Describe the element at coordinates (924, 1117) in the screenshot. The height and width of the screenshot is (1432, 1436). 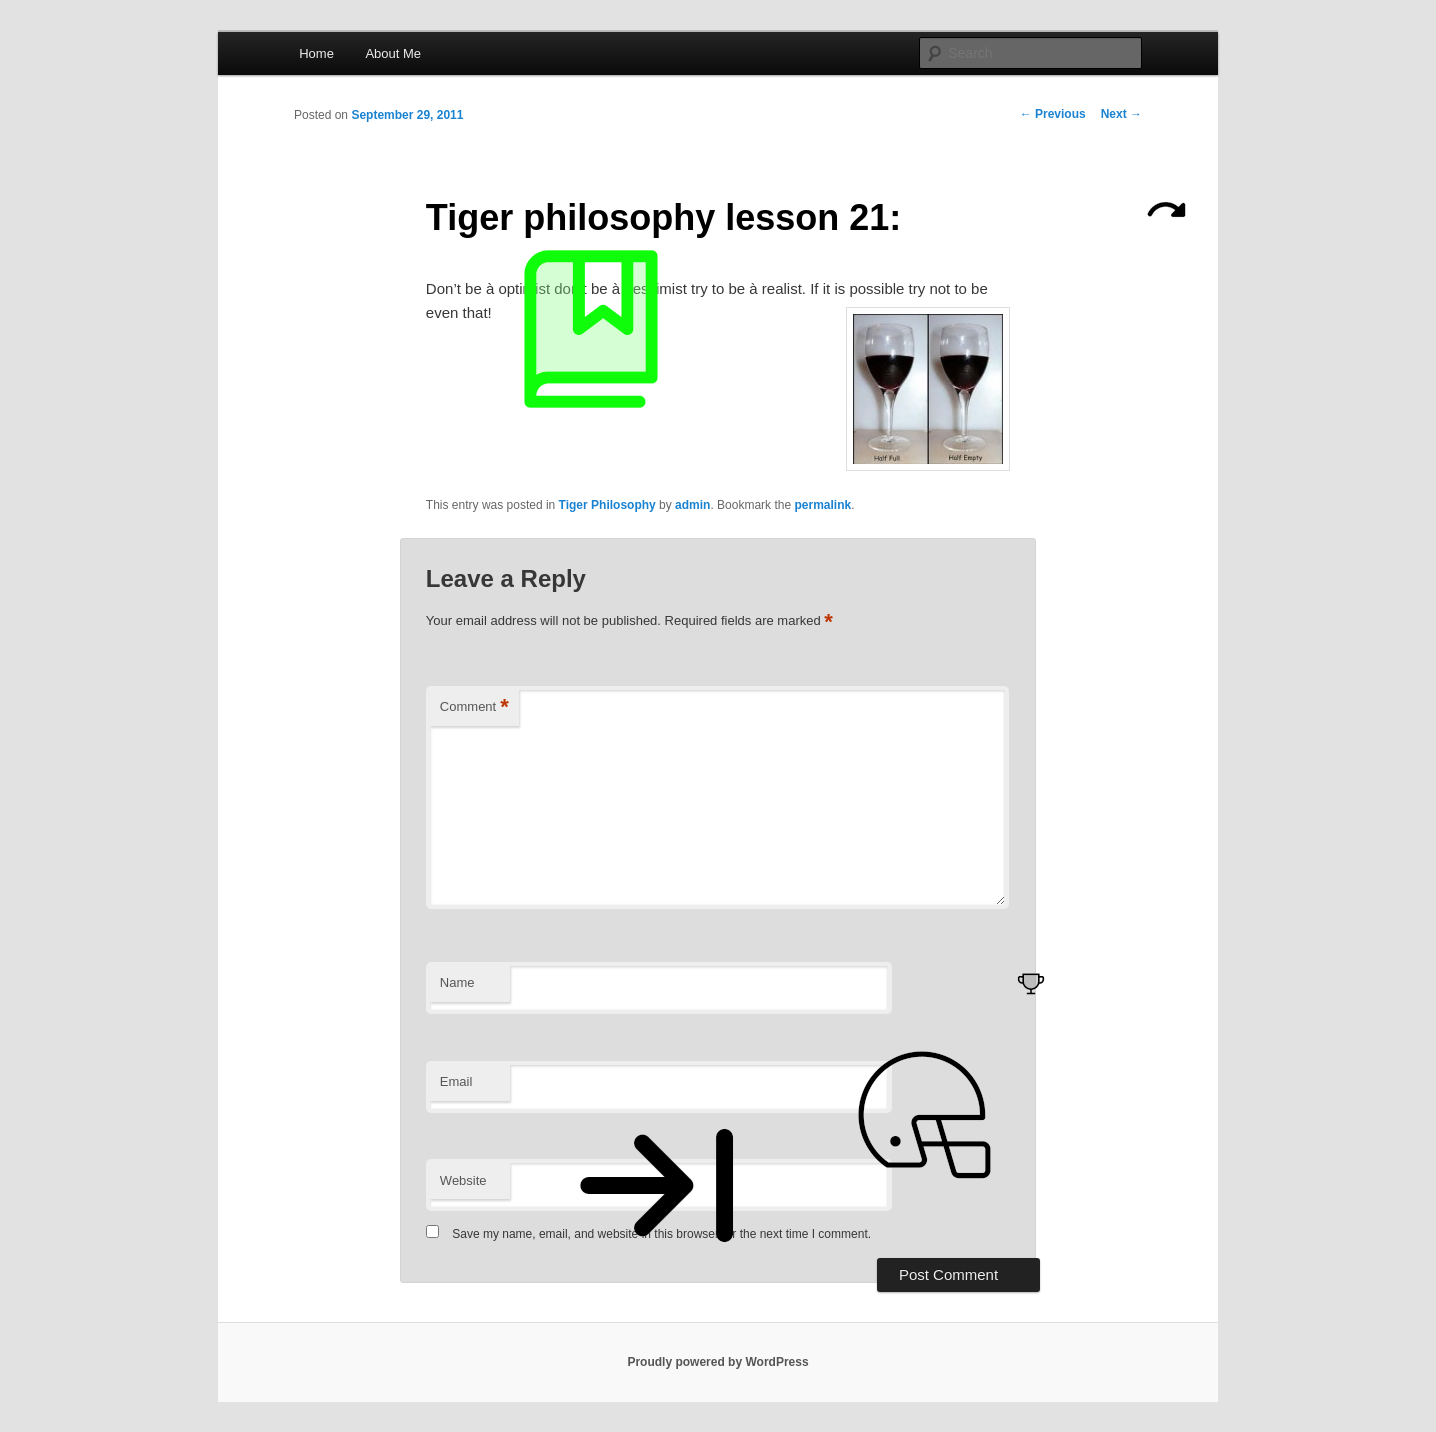
I see `access football or sports content` at that location.